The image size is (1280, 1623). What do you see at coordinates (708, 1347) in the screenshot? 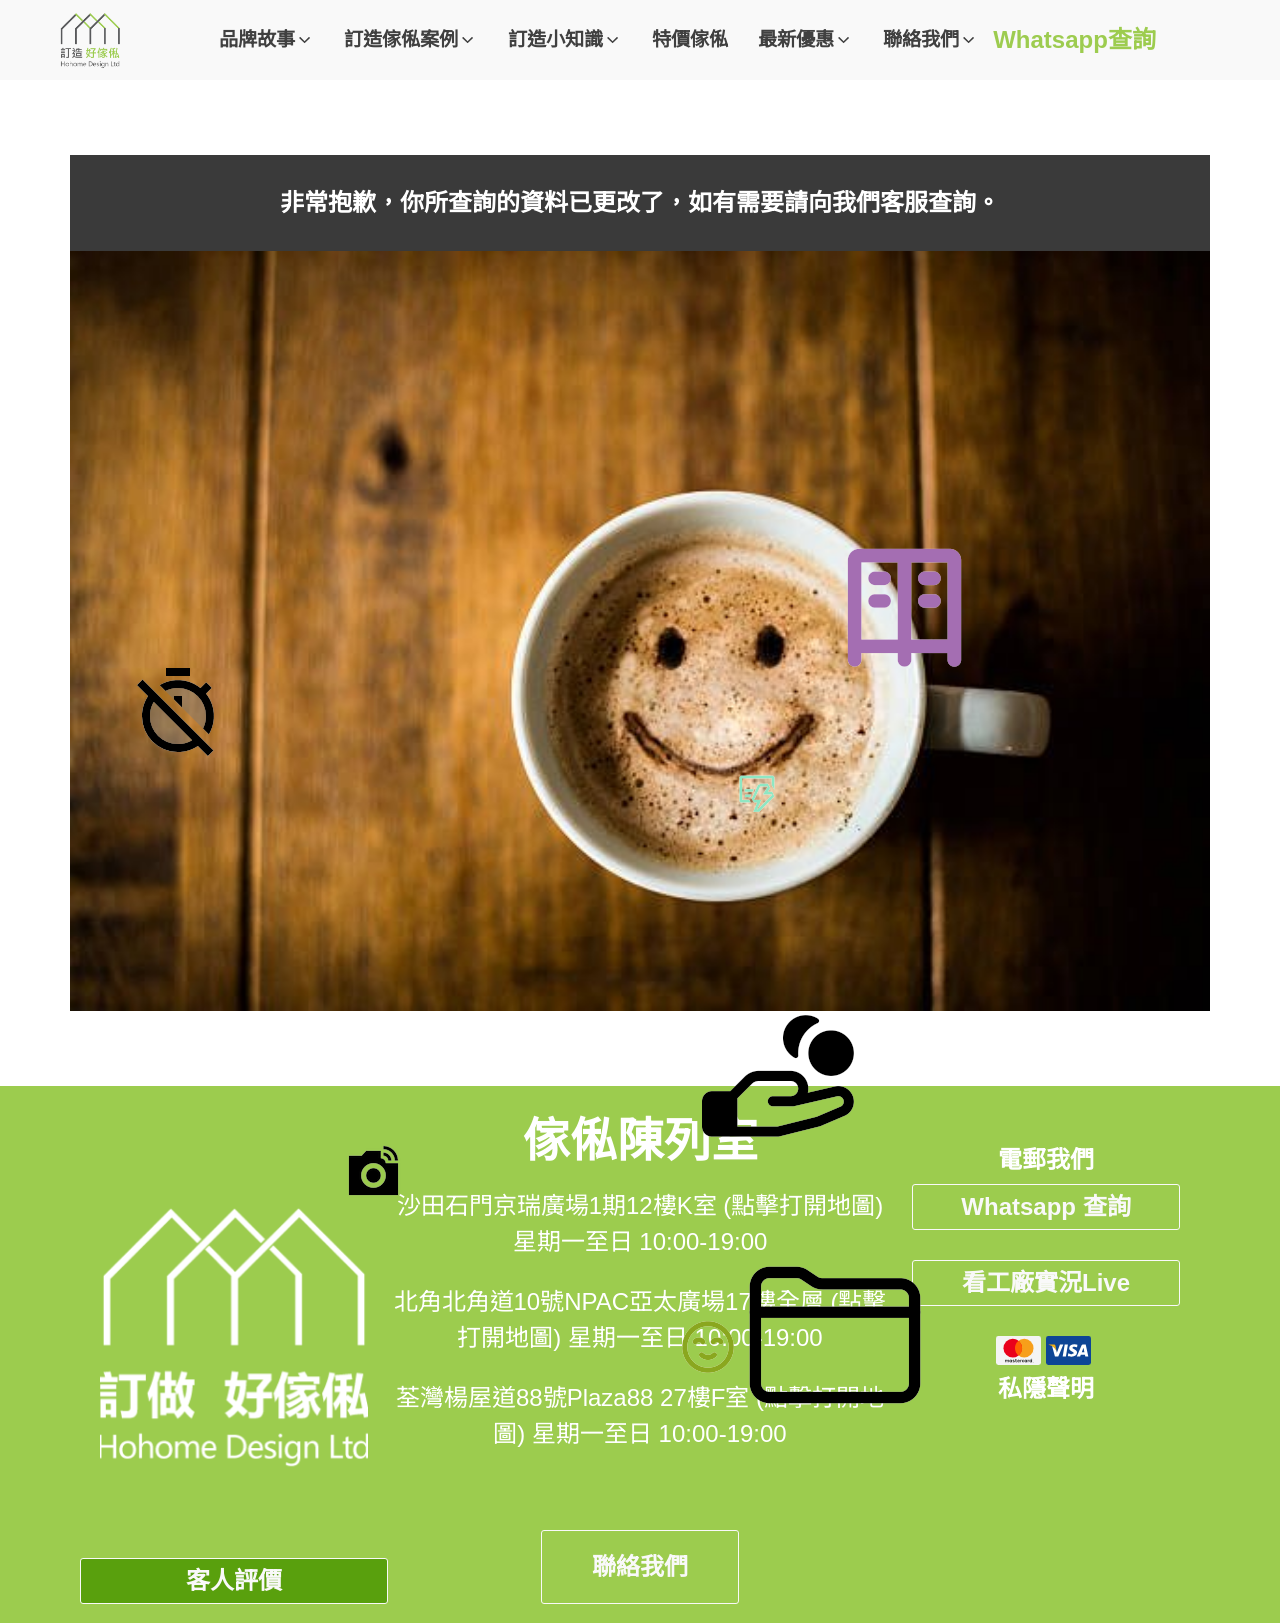
I see `rate your experience positively` at bounding box center [708, 1347].